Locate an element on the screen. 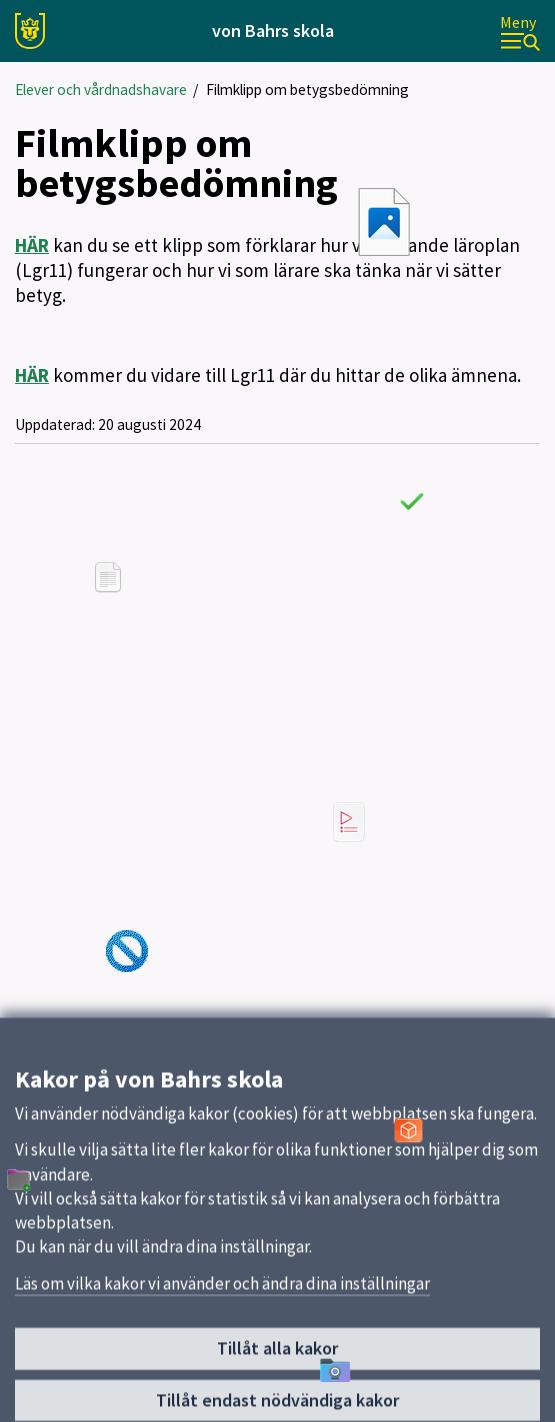 This screenshot has width=555, height=1422. create a new folder is located at coordinates (18, 1179).